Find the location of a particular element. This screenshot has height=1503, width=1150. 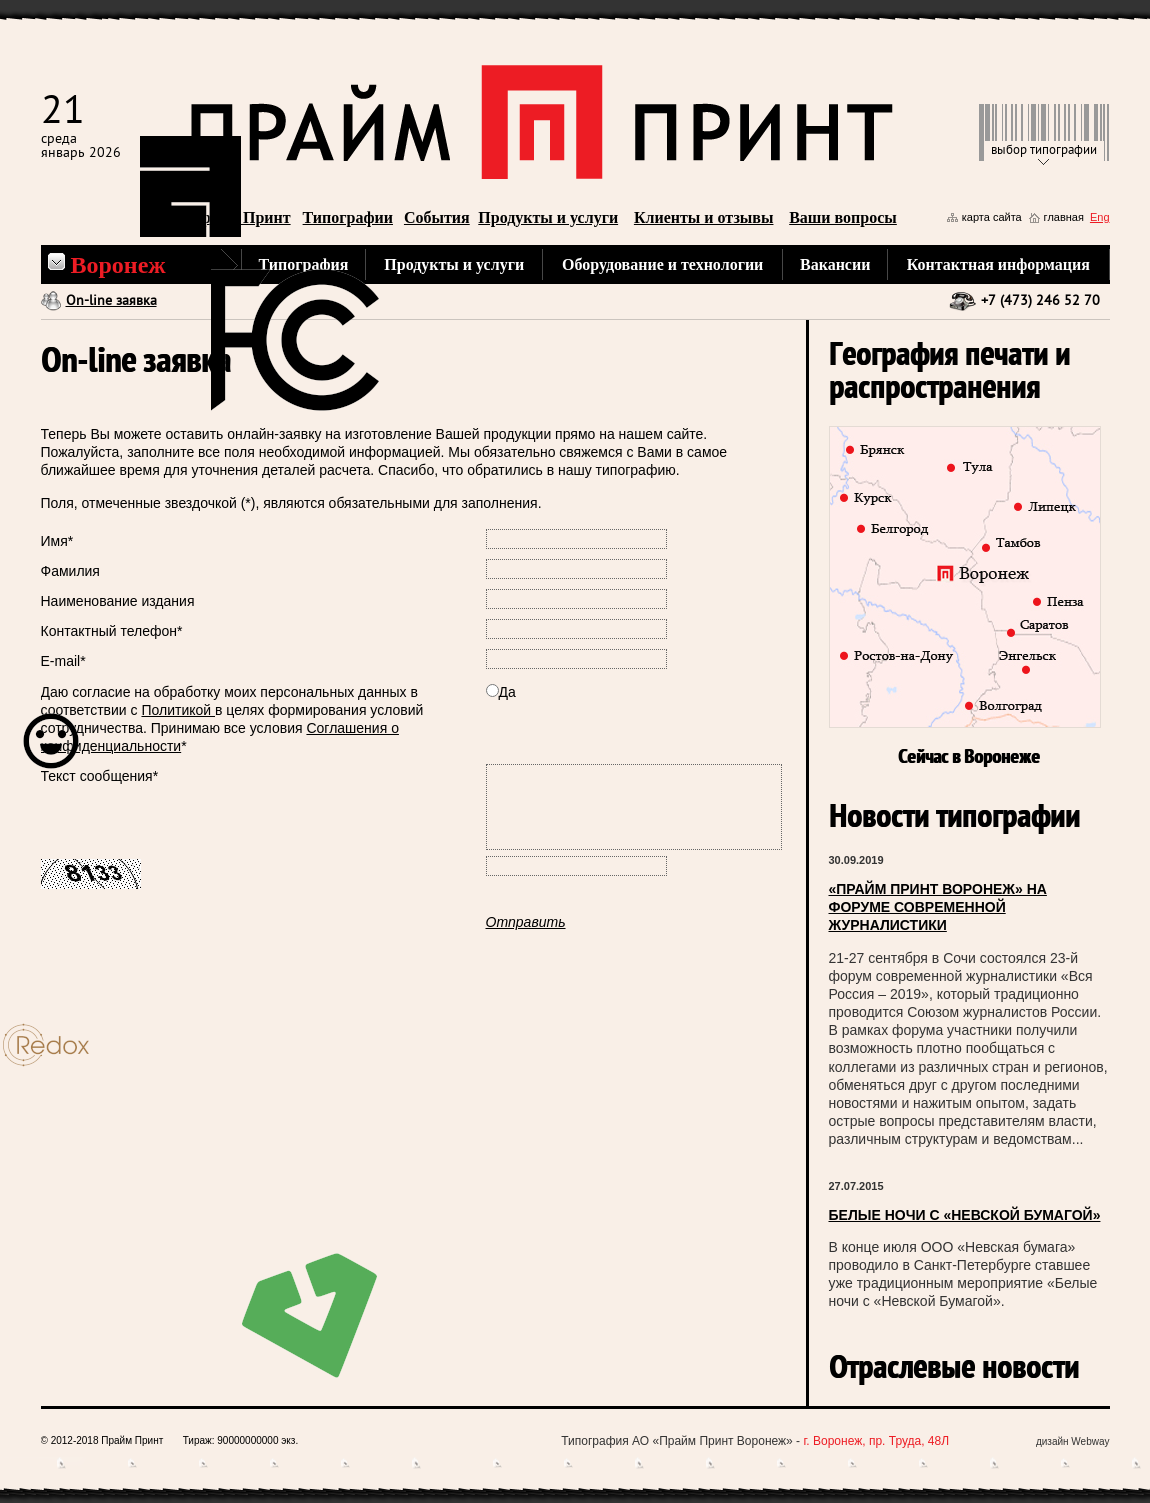

redox healthcare data platform logo is located at coordinates (46, 1045).